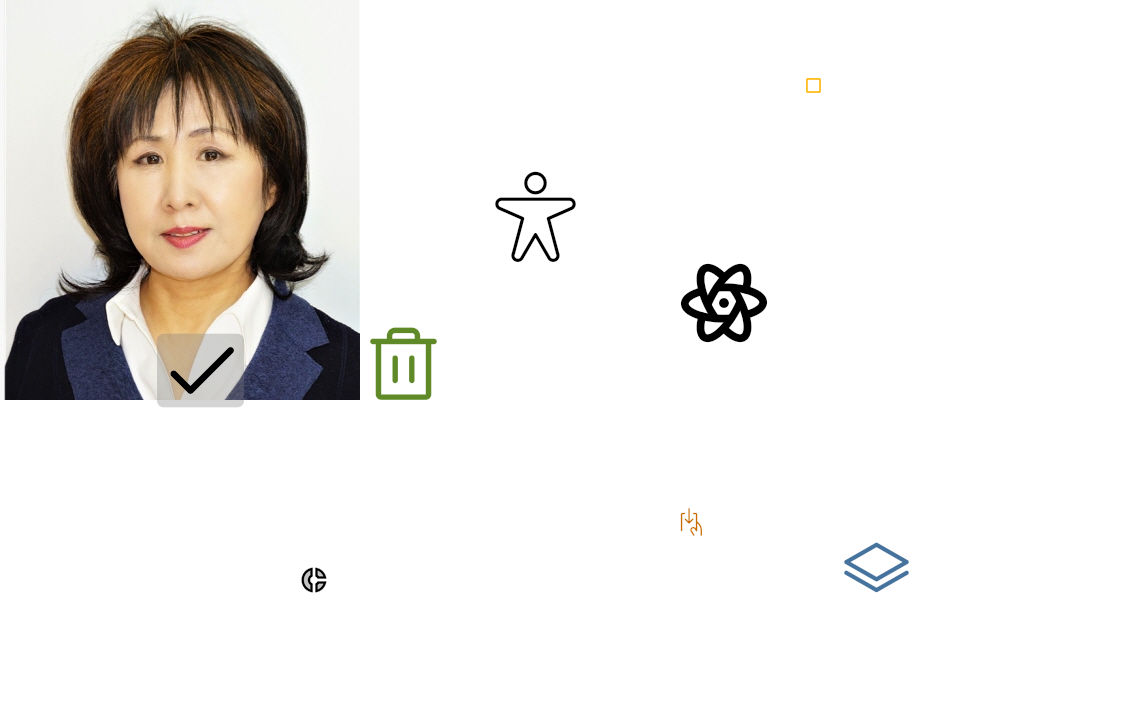  What do you see at coordinates (876, 568) in the screenshot?
I see `view layers or stacked content` at bounding box center [876, 568].